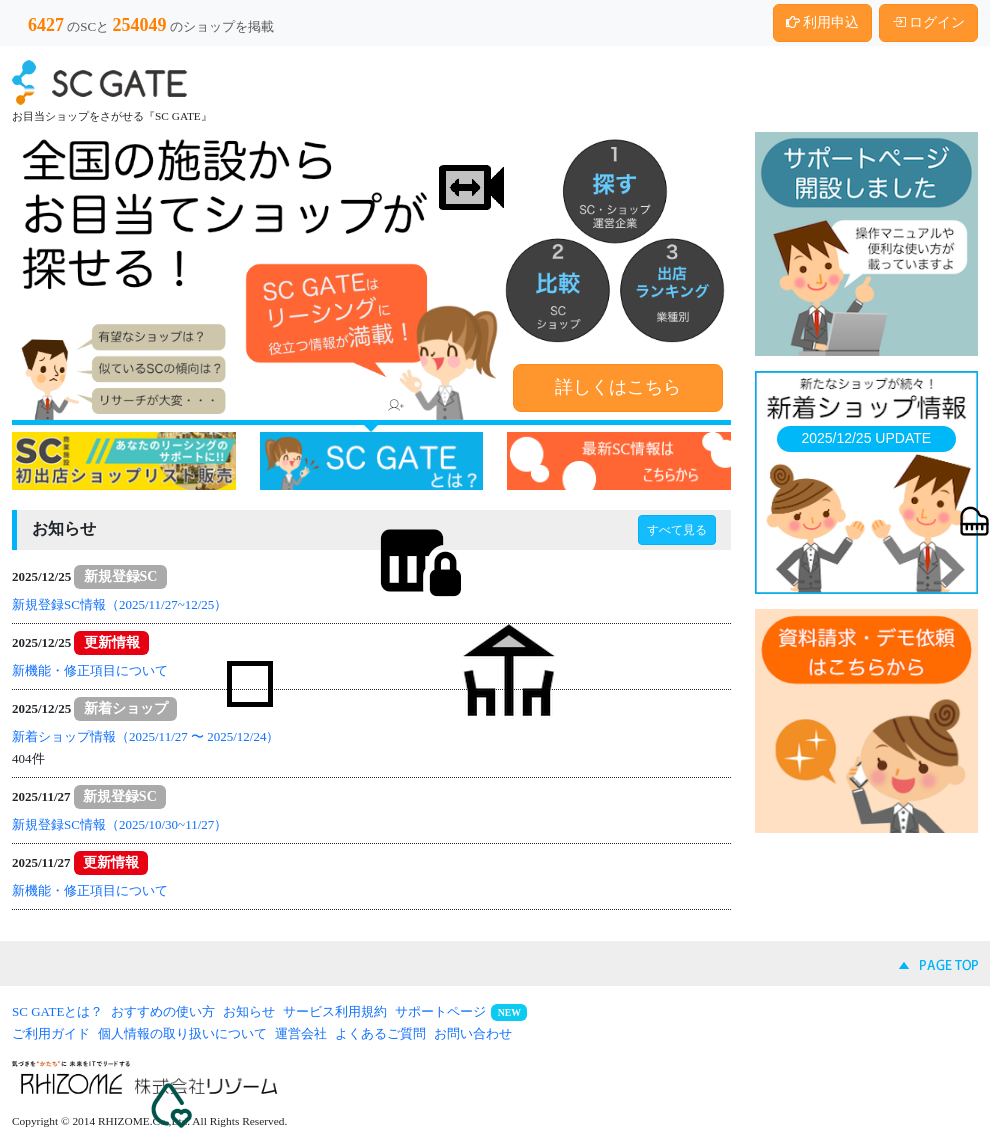 The image size is (990, 1147). What do you see at coordinates (168, 1104) in the screenshot?
I see `donate blood or support blood donation` at bounding box center [168, 1104].